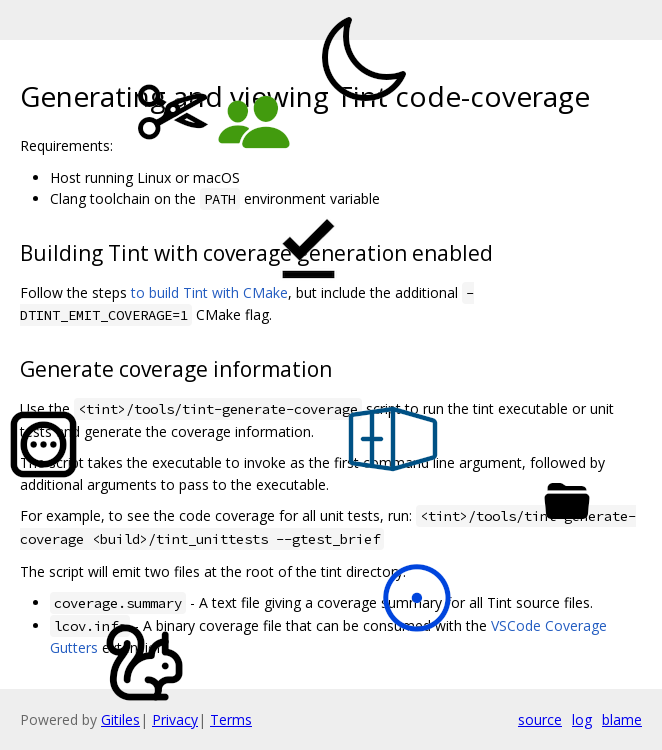  What do you see at coordinates (364, 59) in the screenshot?
I see `enable dark mode` at bounding box center [364, 59].